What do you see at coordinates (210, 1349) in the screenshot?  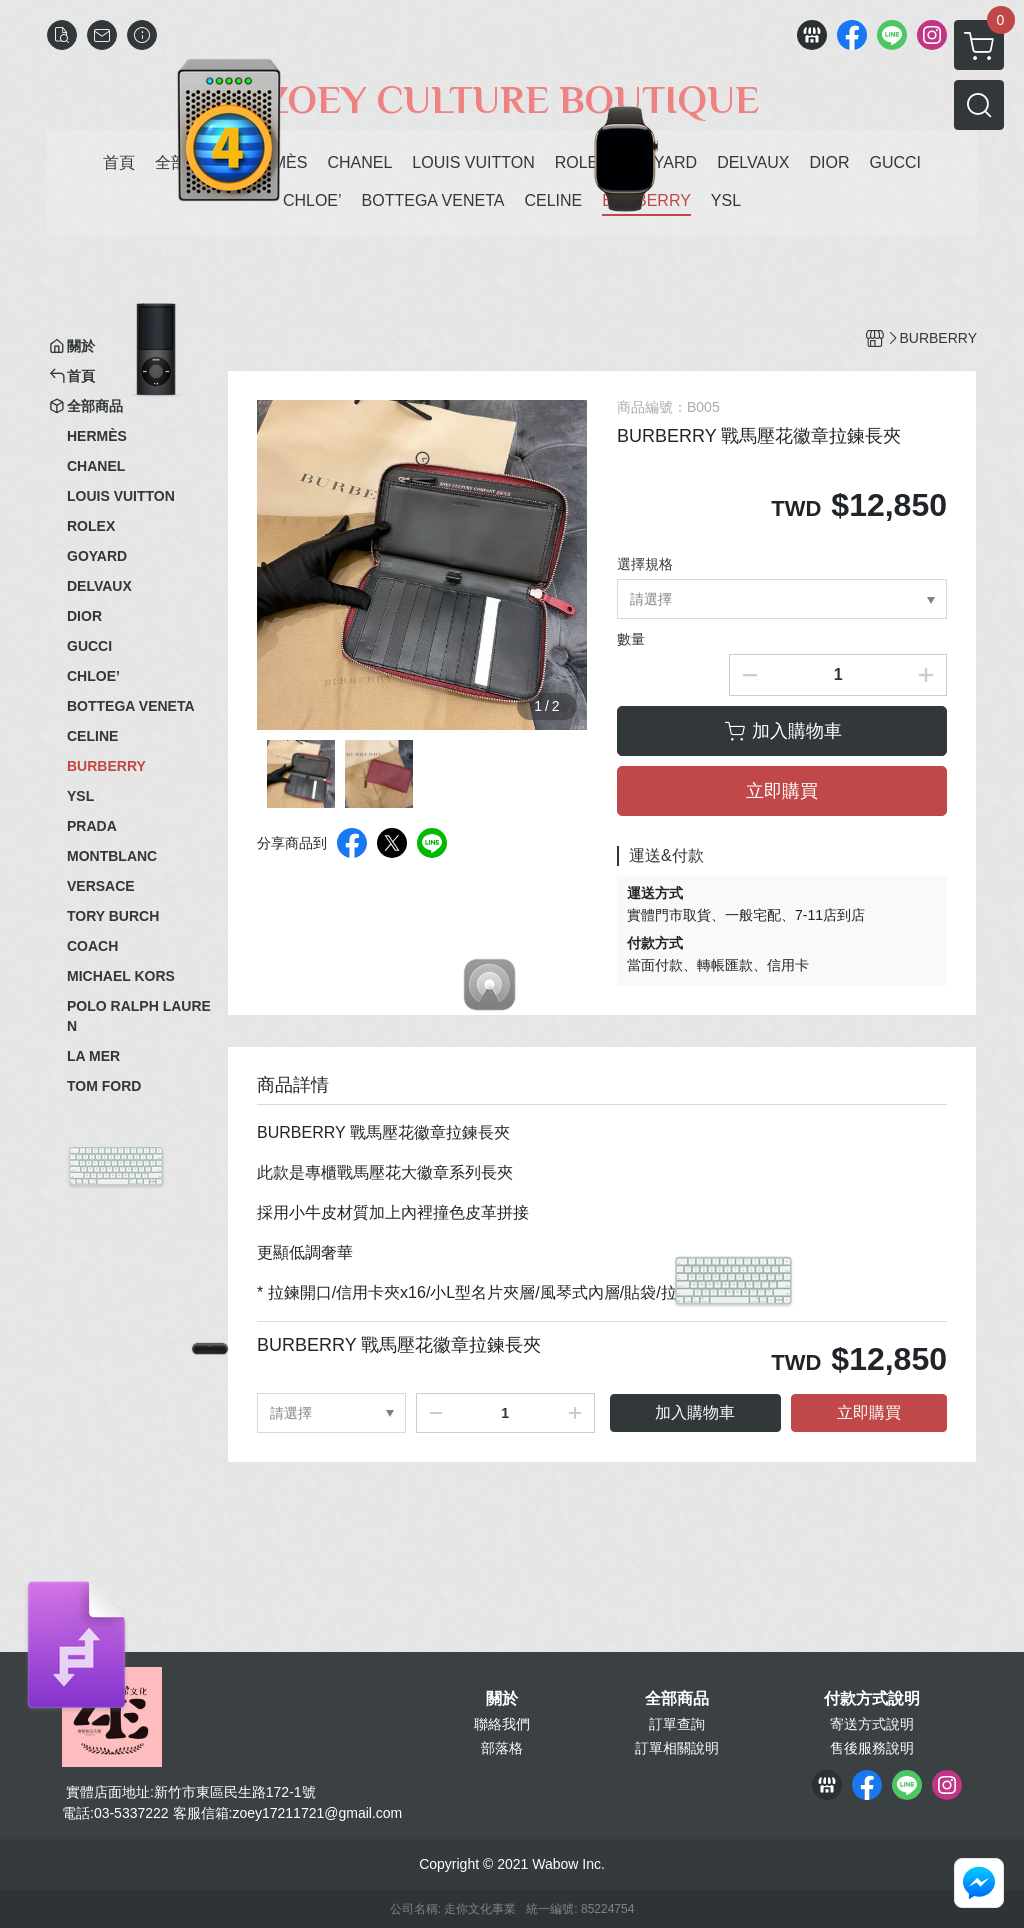 I see `connect to bluetooth speaker` at bounding box center [210, 1349].